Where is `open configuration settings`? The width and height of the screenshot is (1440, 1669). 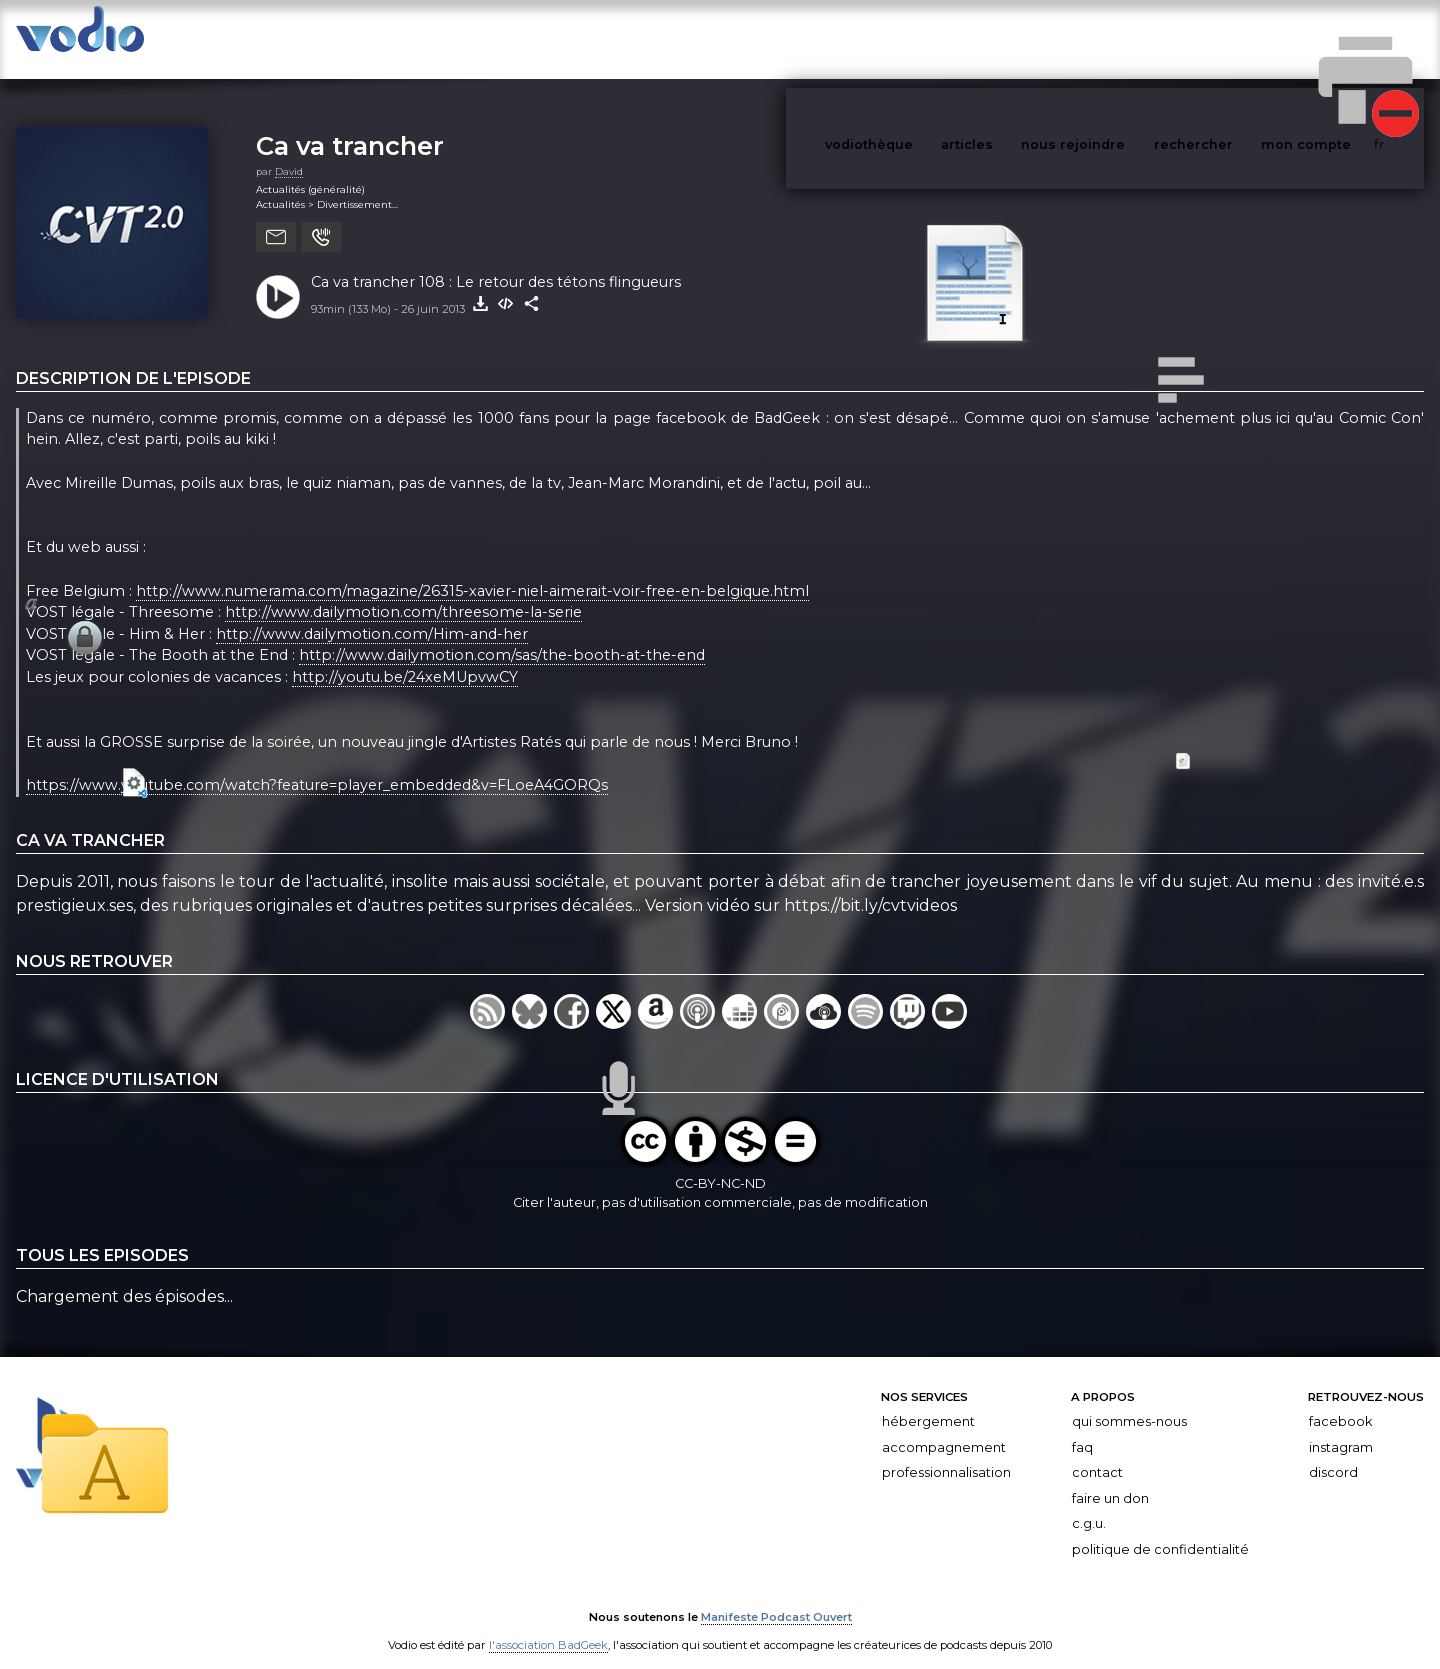 open configuration settings is located at coordinates (134, 783).